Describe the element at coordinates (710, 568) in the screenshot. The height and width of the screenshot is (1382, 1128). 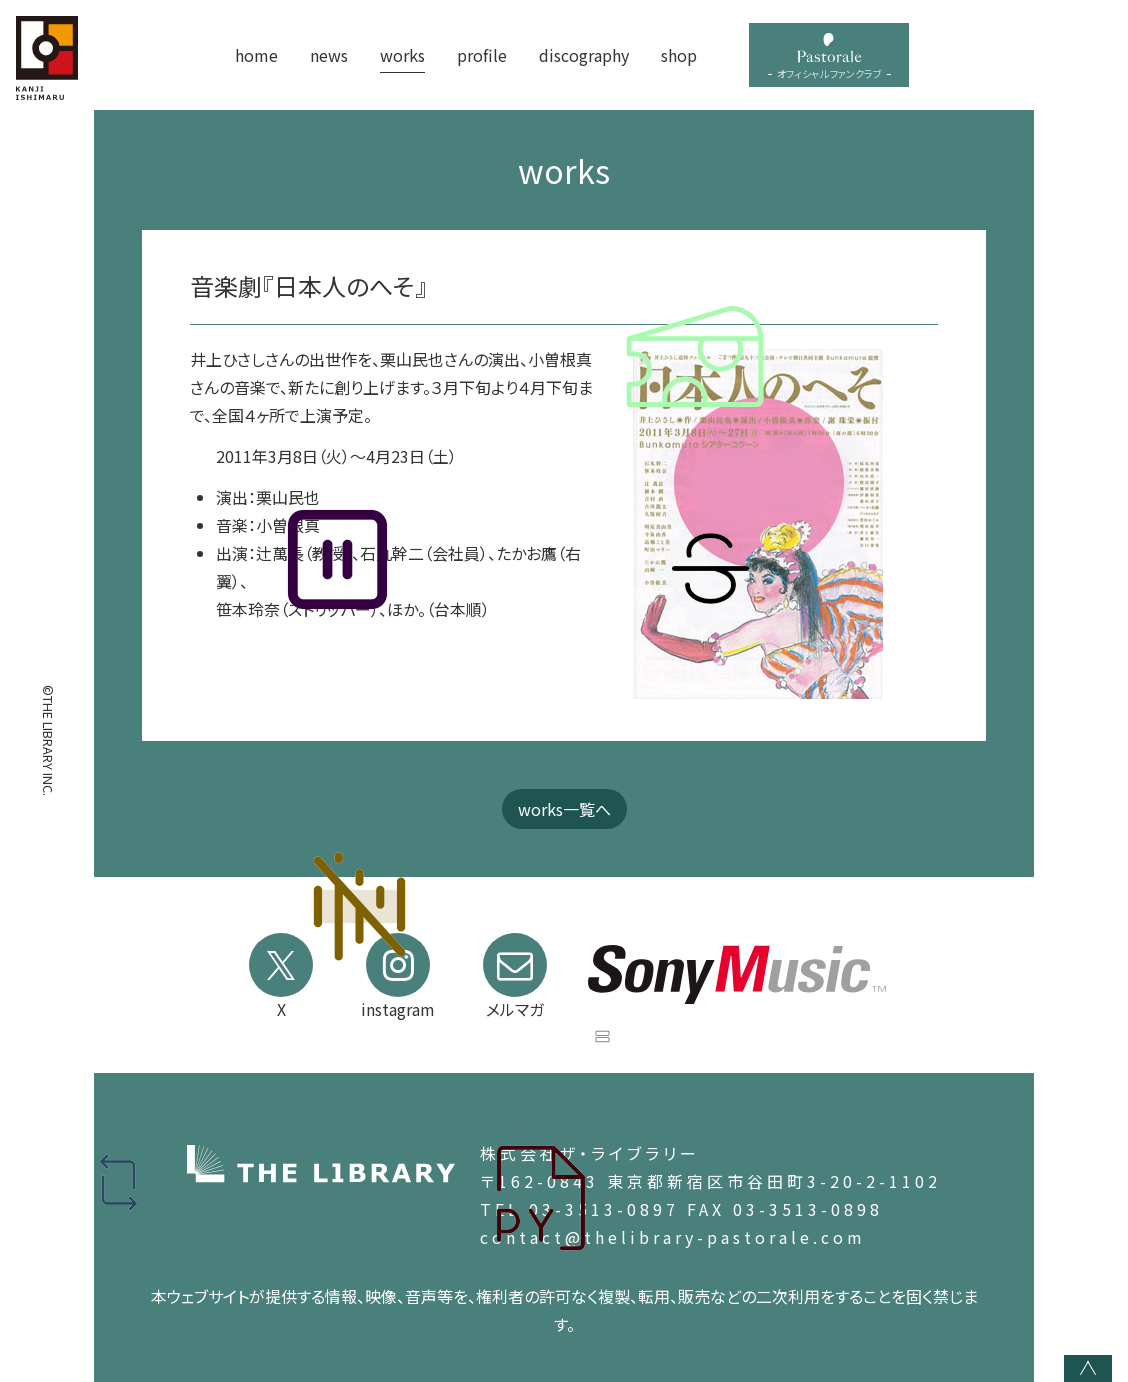
I see `apply strikethrough formatting to selected text` at that location.